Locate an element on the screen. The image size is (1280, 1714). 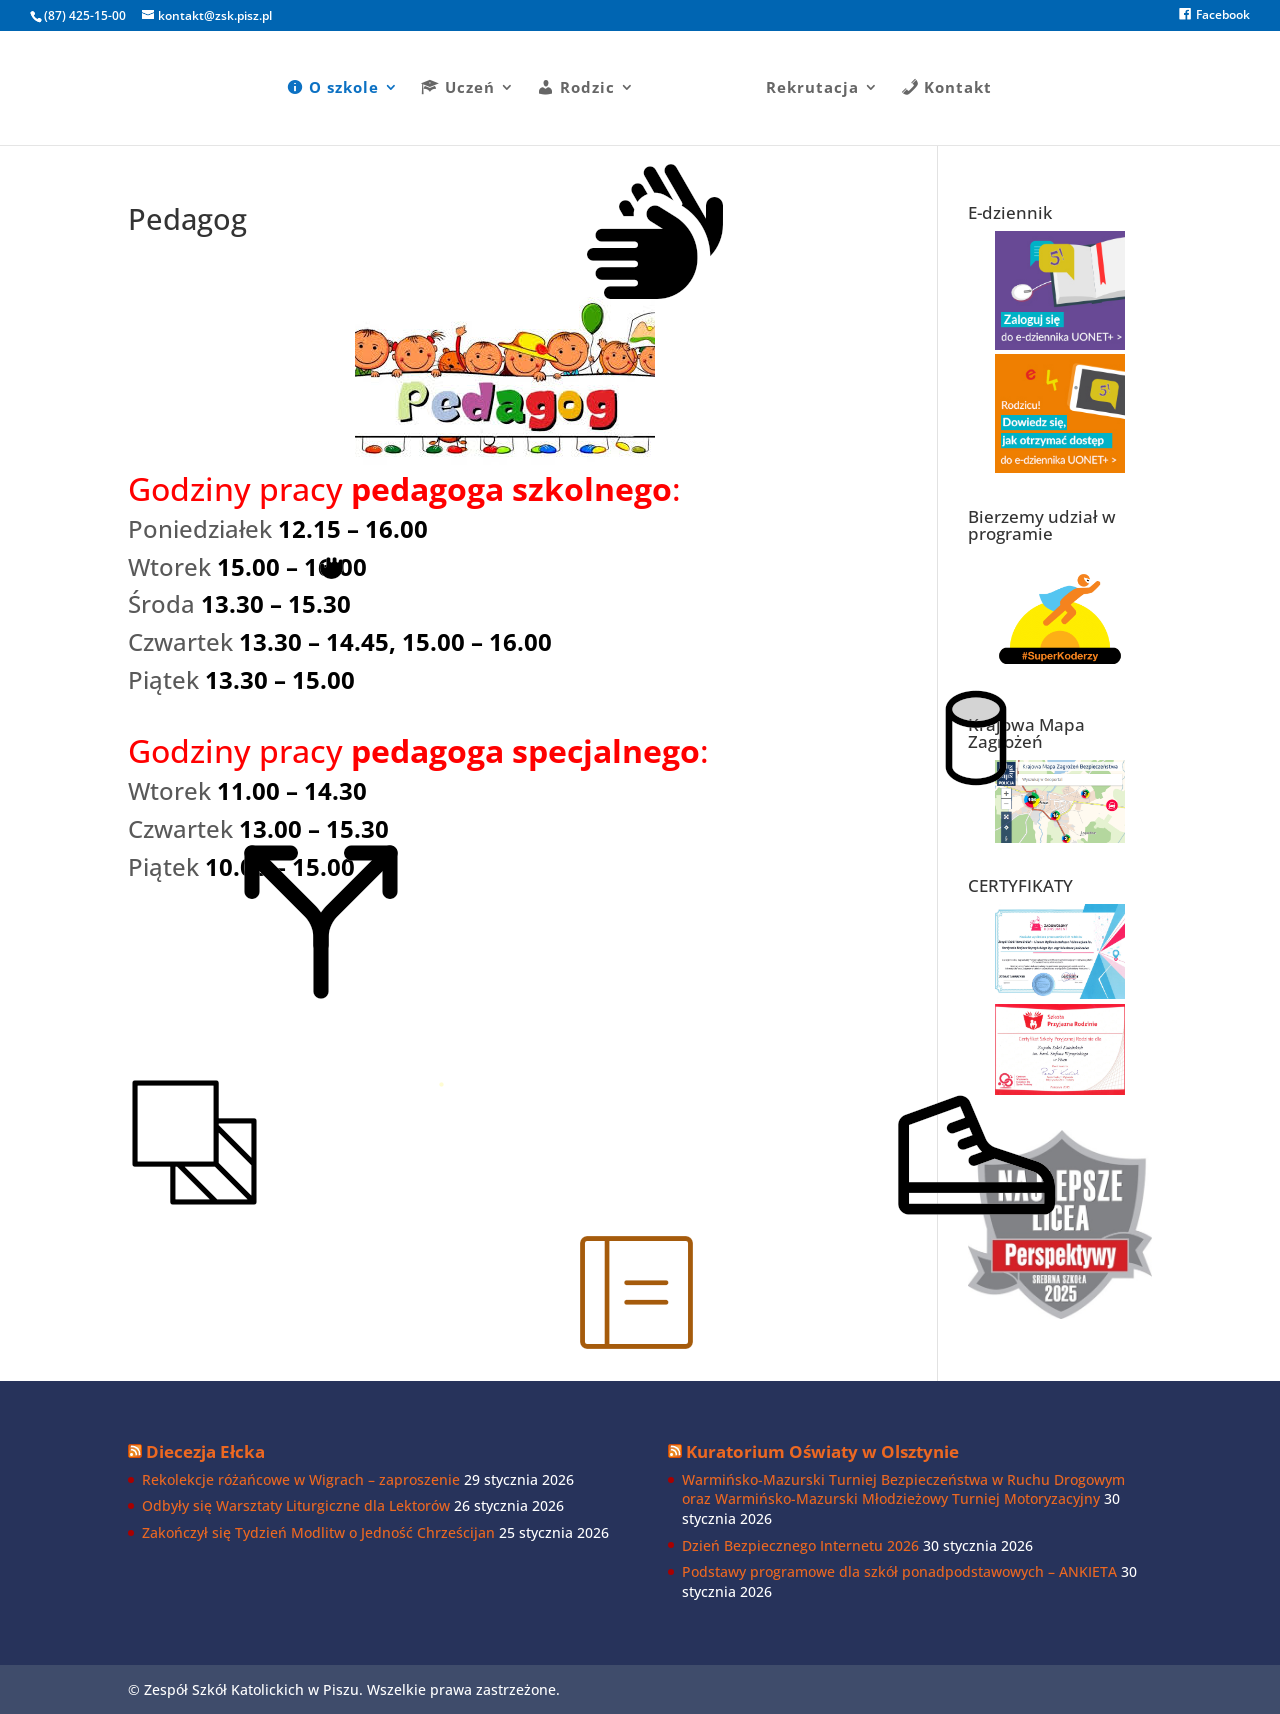
drag to reorder items is located at coordinates (331, 564).